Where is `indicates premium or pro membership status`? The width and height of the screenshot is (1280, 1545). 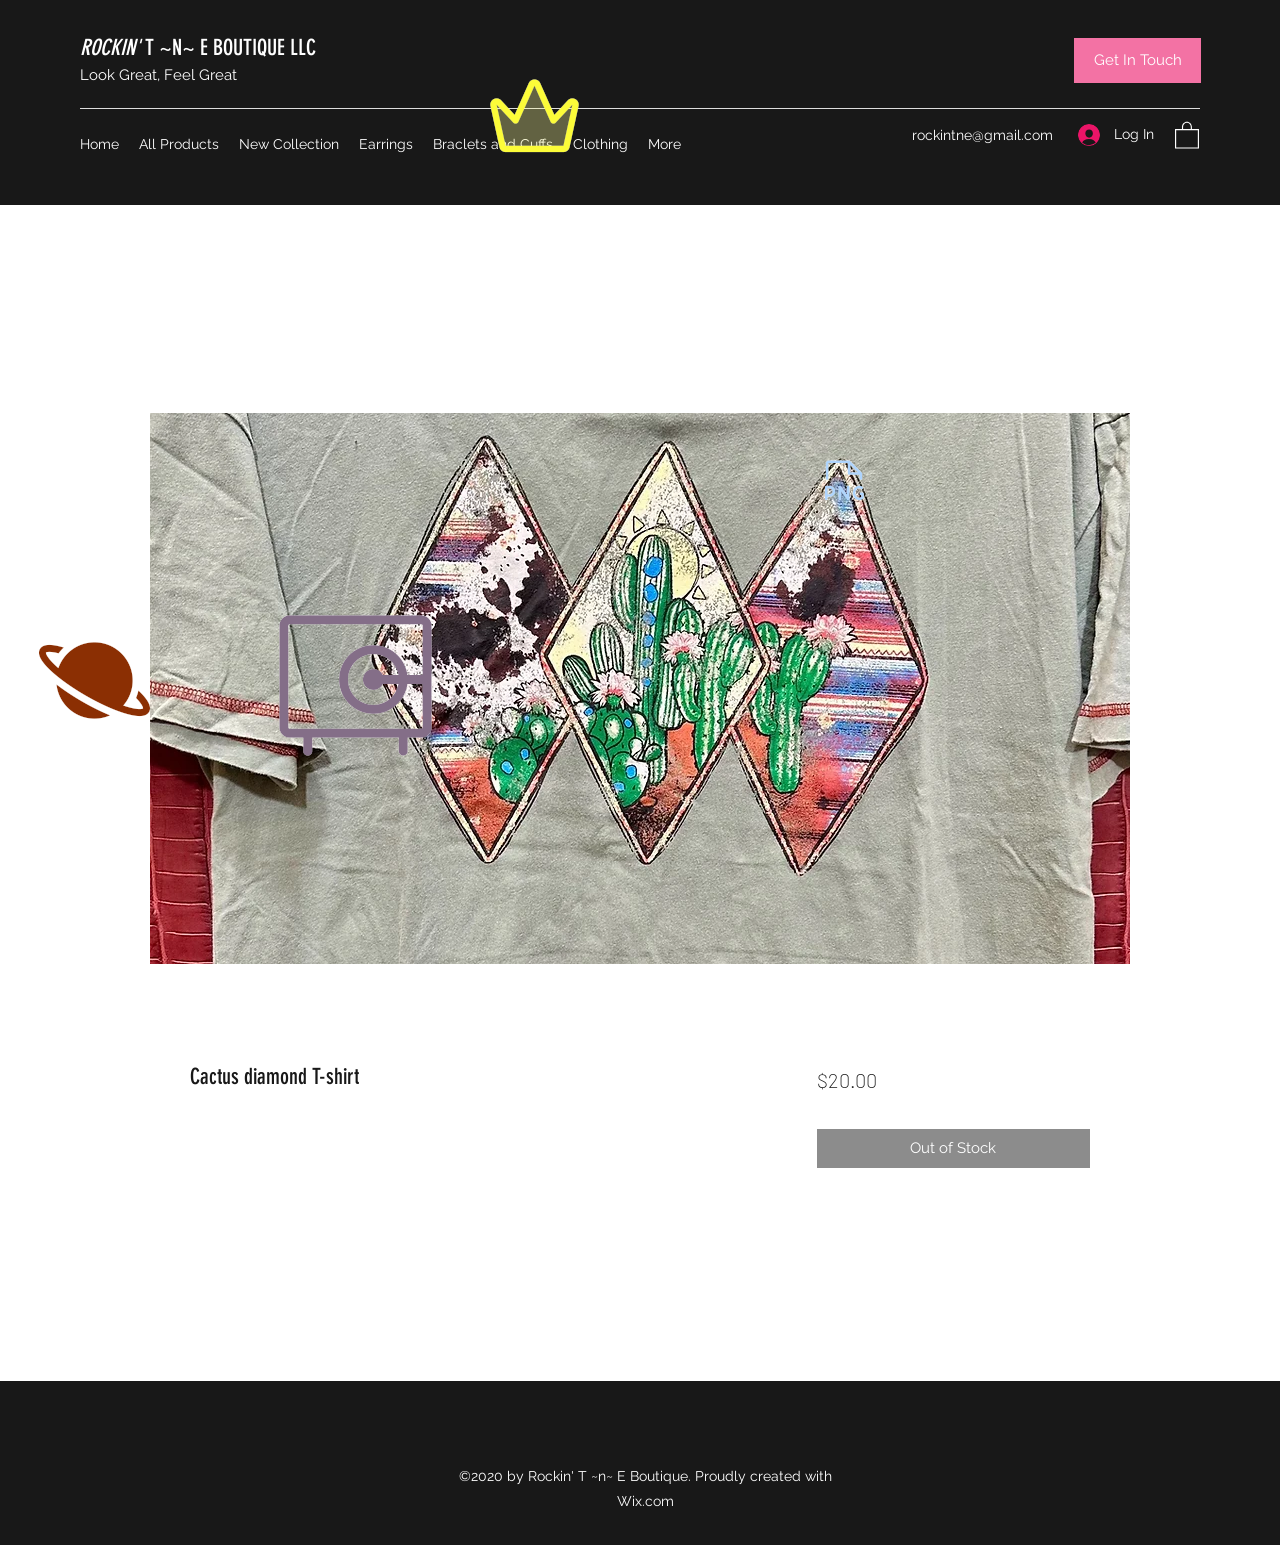
indicates premium or pro membership status is located at coordinates (534, 120).